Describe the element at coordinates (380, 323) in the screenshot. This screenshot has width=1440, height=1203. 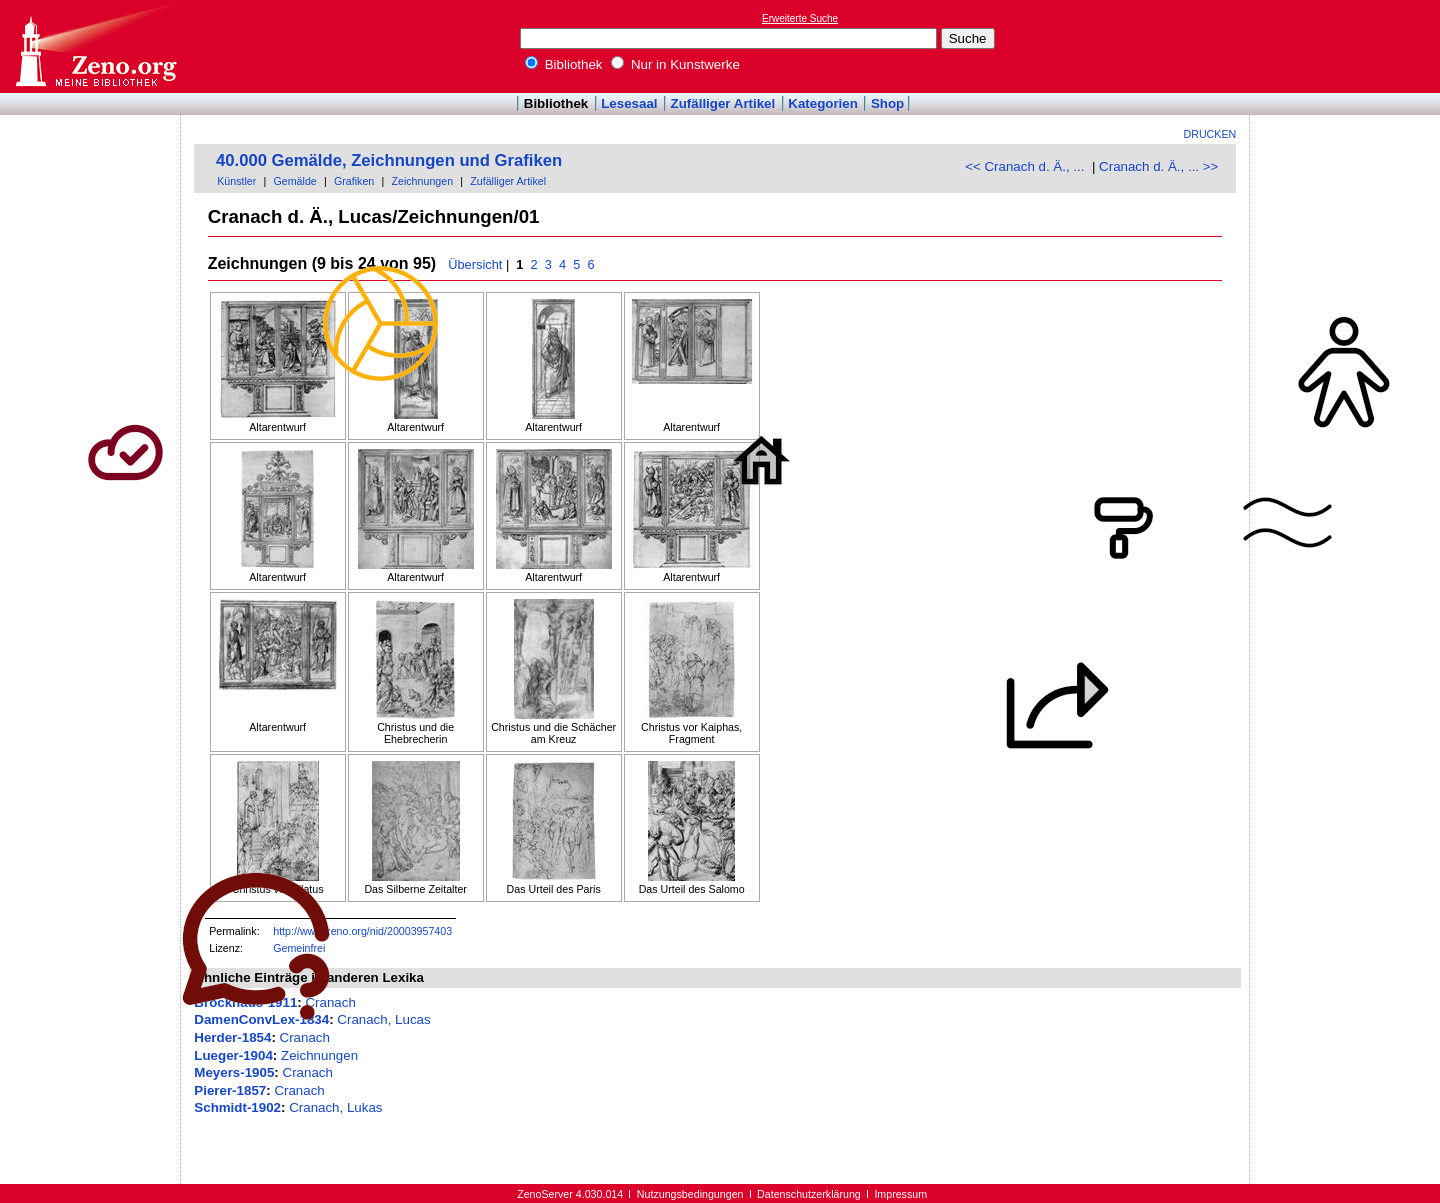
I see `volleyball sport category or activity` at that location.